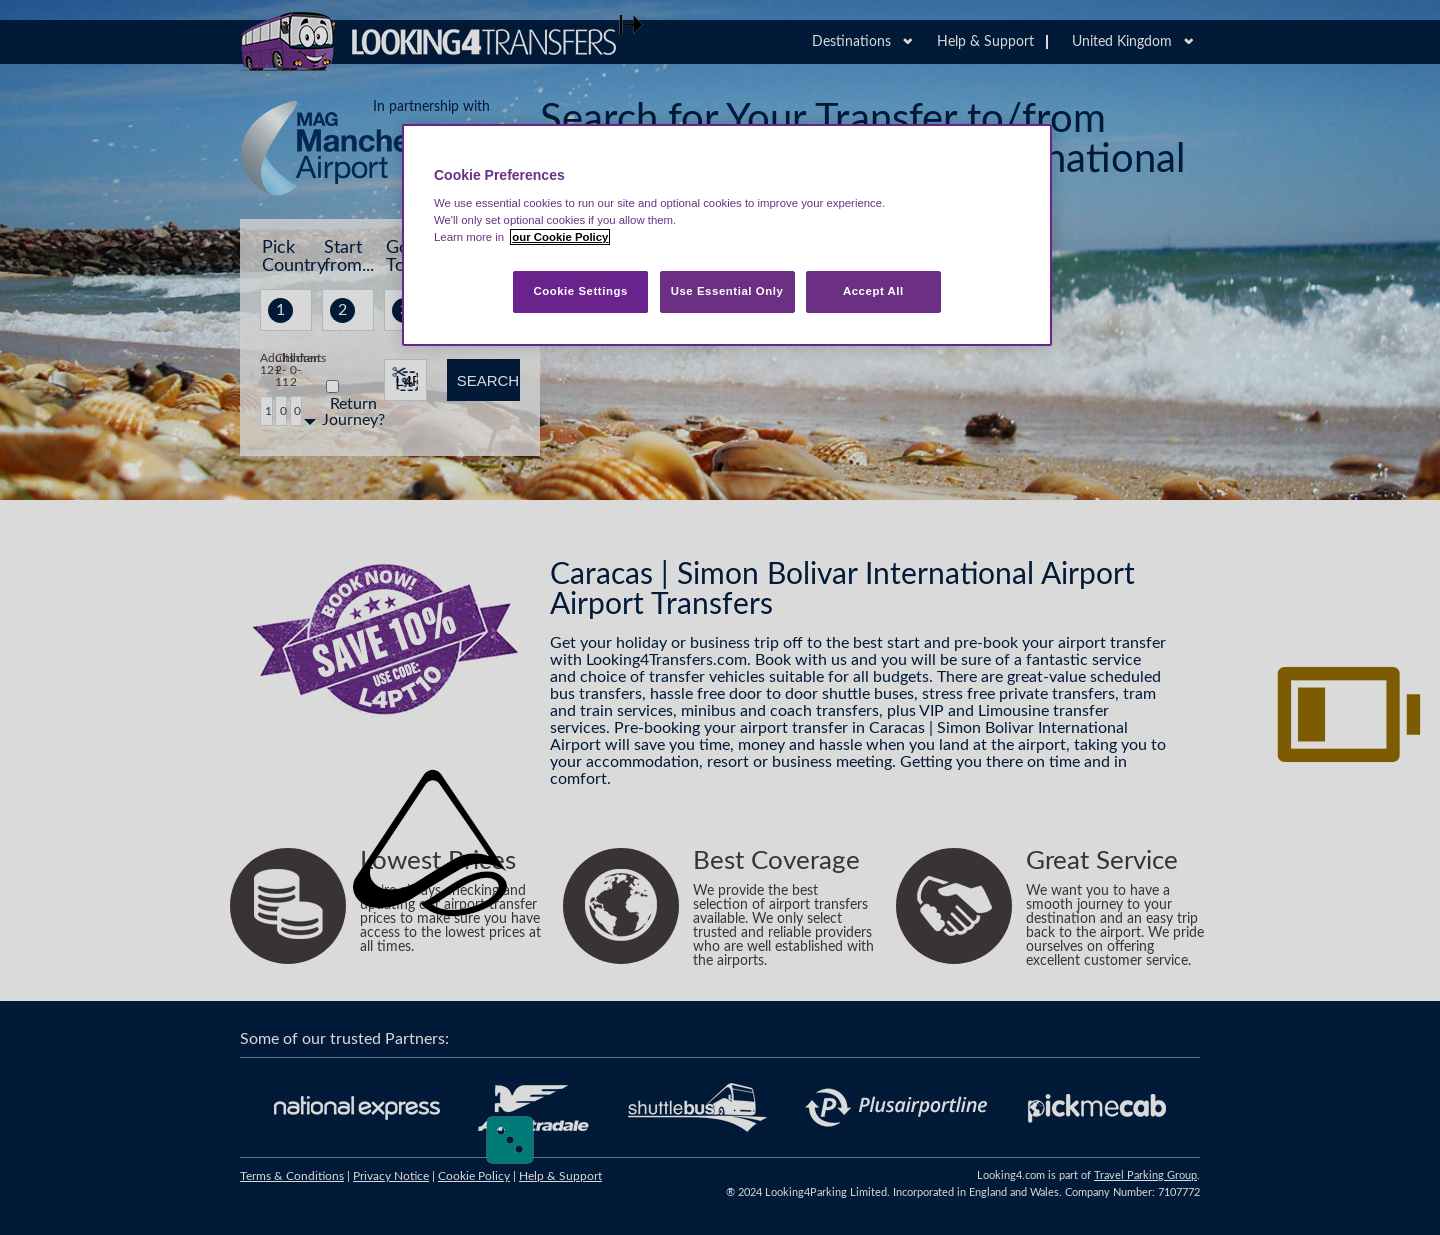  Describe the element at coordinates (430, 843) in the screenshot. I see `mobx-state-tree library logo` at that location.